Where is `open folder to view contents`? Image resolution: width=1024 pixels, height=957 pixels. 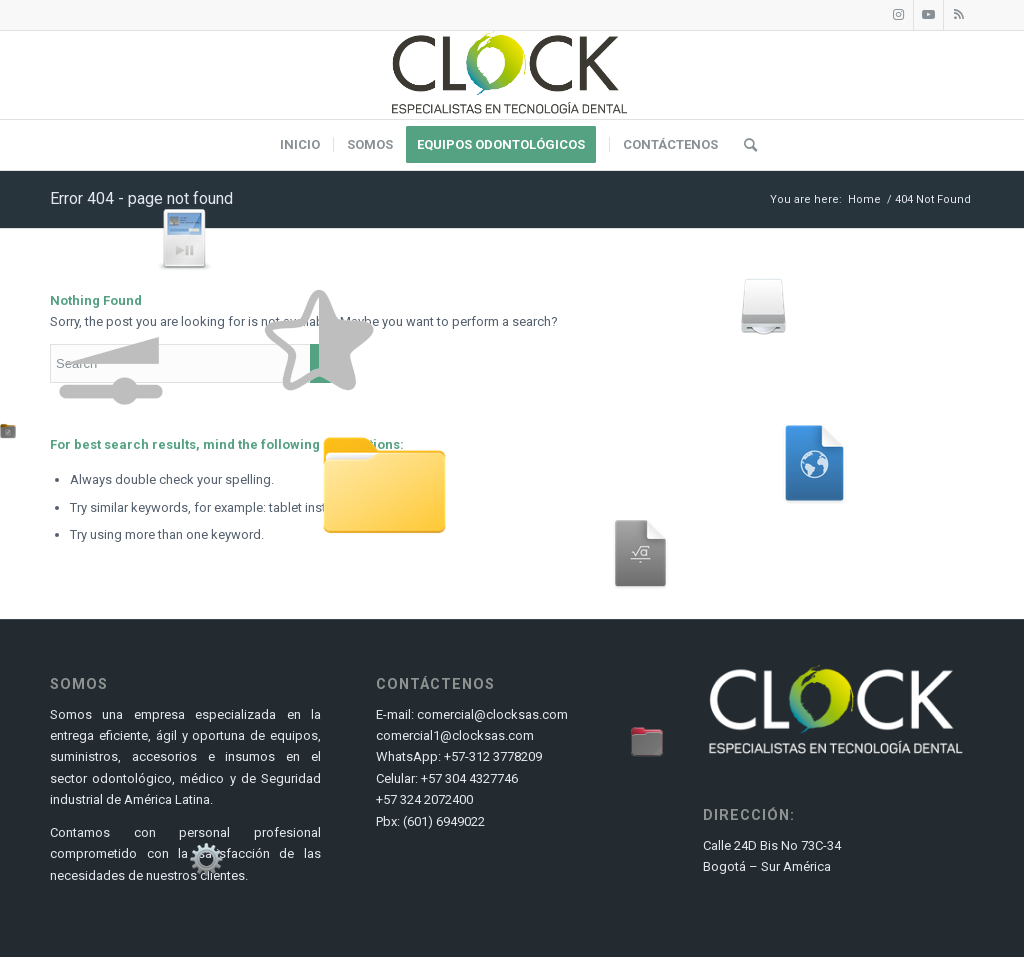
open folder to view contents is located at coordinates (384, 488).